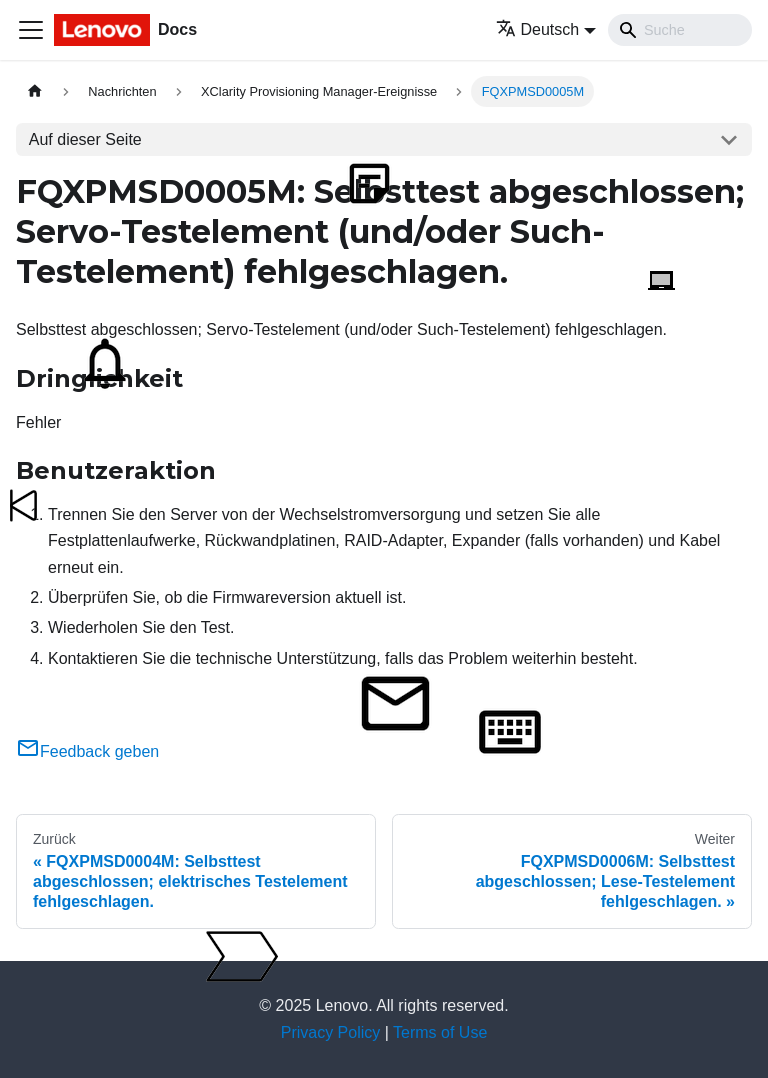  I want to click on open your email inbox, so click(395, 703).